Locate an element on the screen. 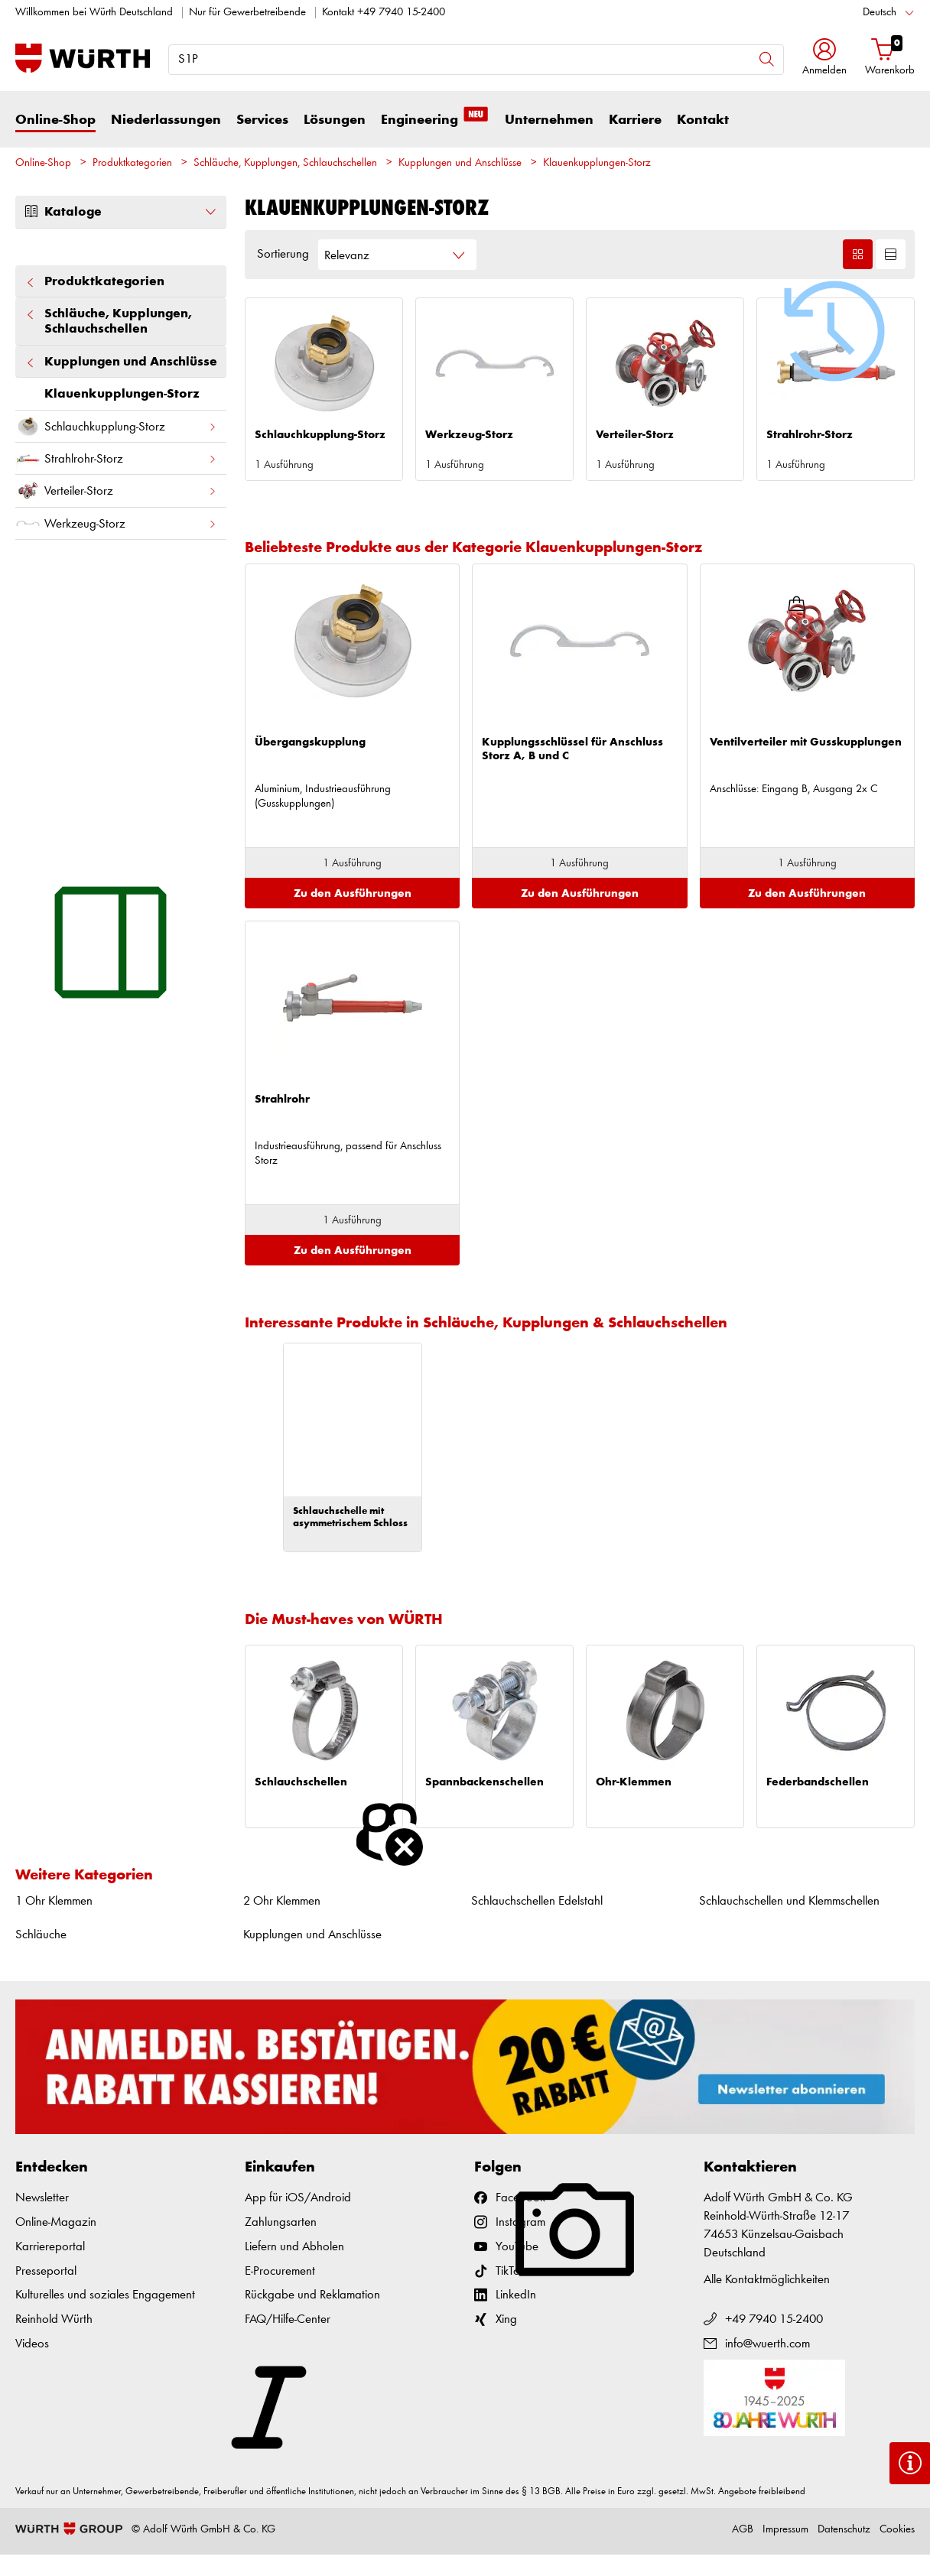 Image resolution: width=930 pixels, height=2576 pixels. take a photo or screenshot is located at coordinates (574, 2233).